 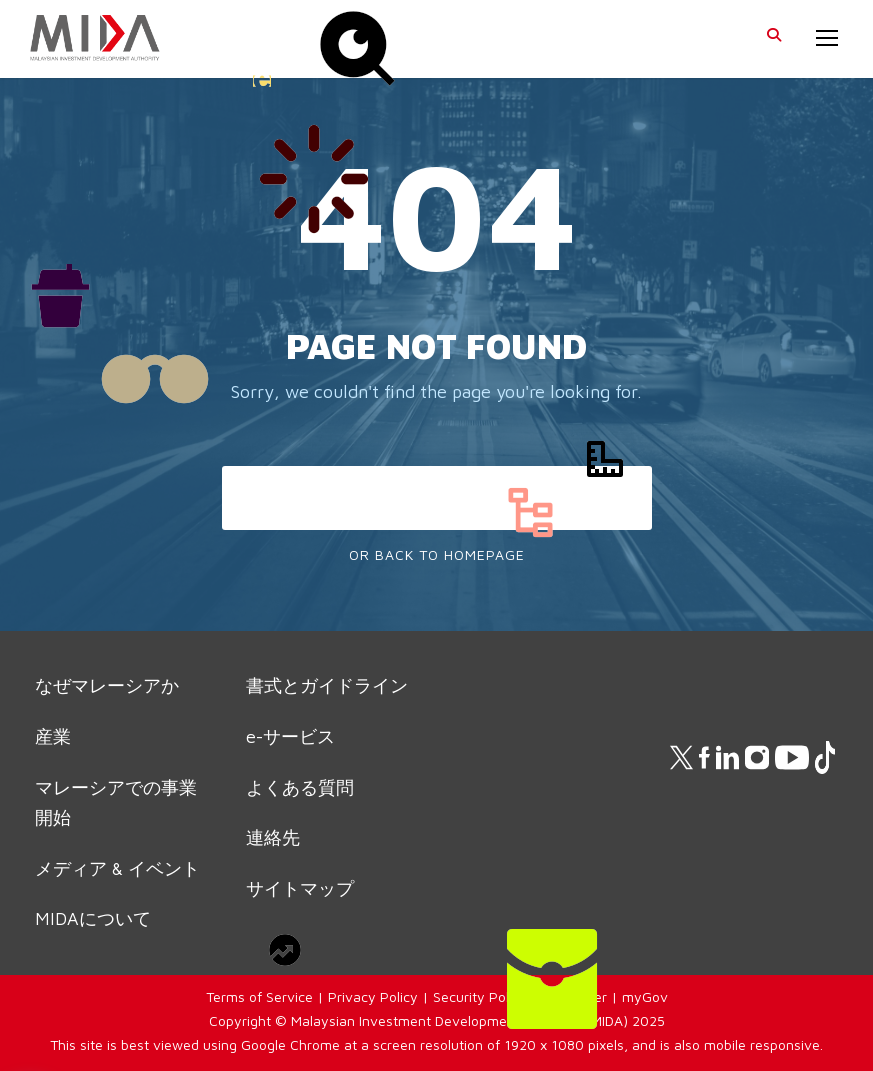 I want to click on erlang programming language logo, so click(x=262, y=81).